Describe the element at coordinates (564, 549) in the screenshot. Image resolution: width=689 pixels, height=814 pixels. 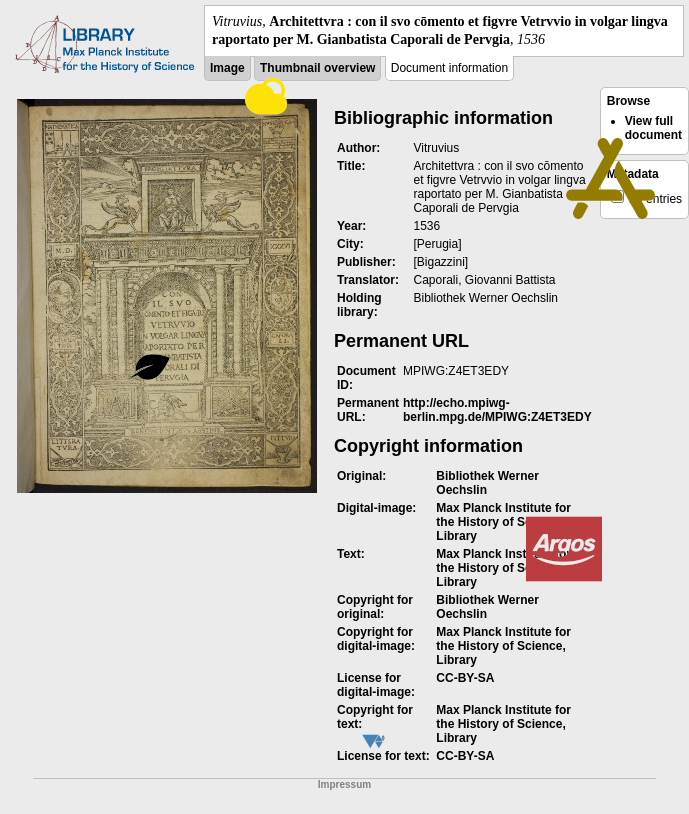
I see `Argos retailer logo` at that location.